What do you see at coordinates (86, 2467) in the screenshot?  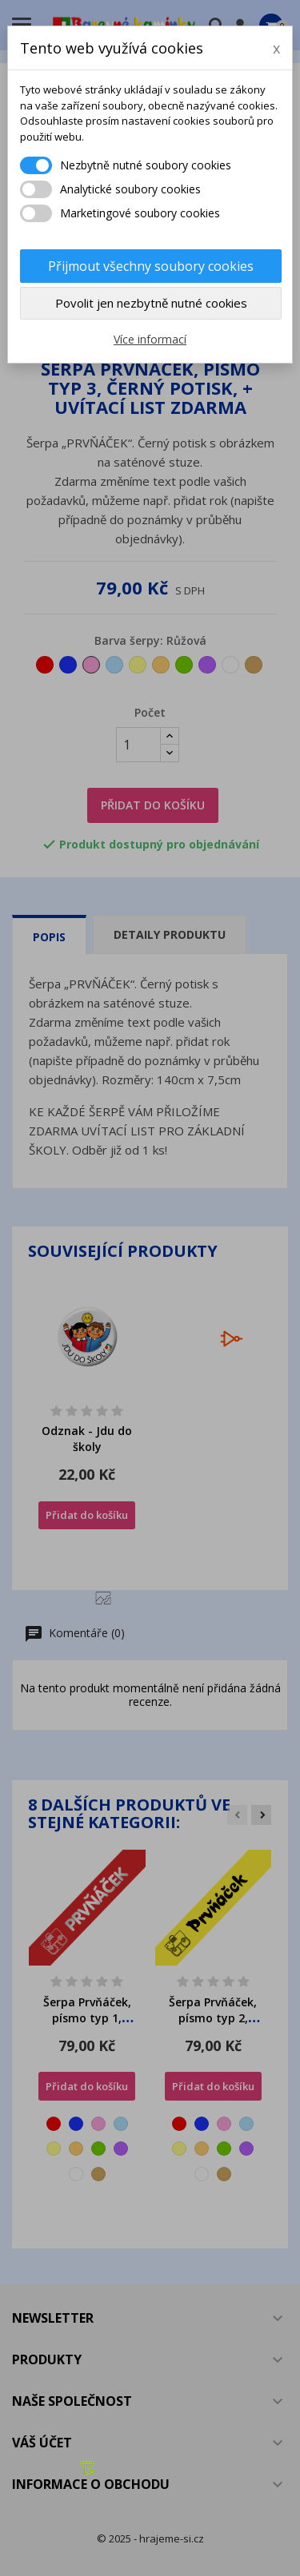 I see `pin or save current filter settings` at bounding box center [86, 2467].